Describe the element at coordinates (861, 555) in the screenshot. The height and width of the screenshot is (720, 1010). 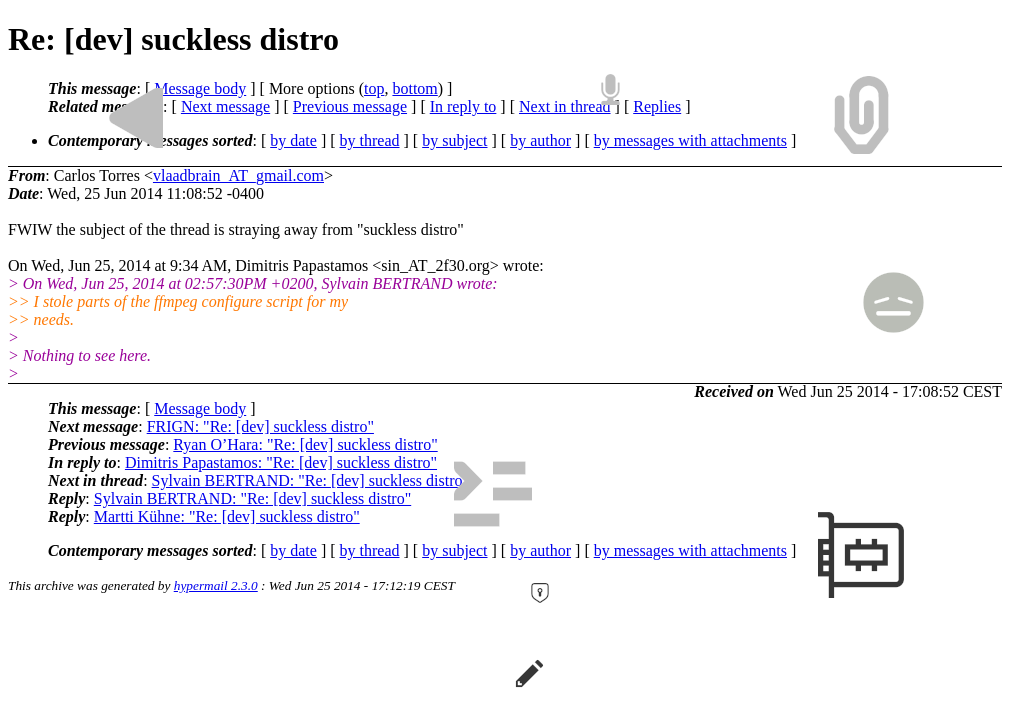
I see `access firmware settings and updates` at that location.